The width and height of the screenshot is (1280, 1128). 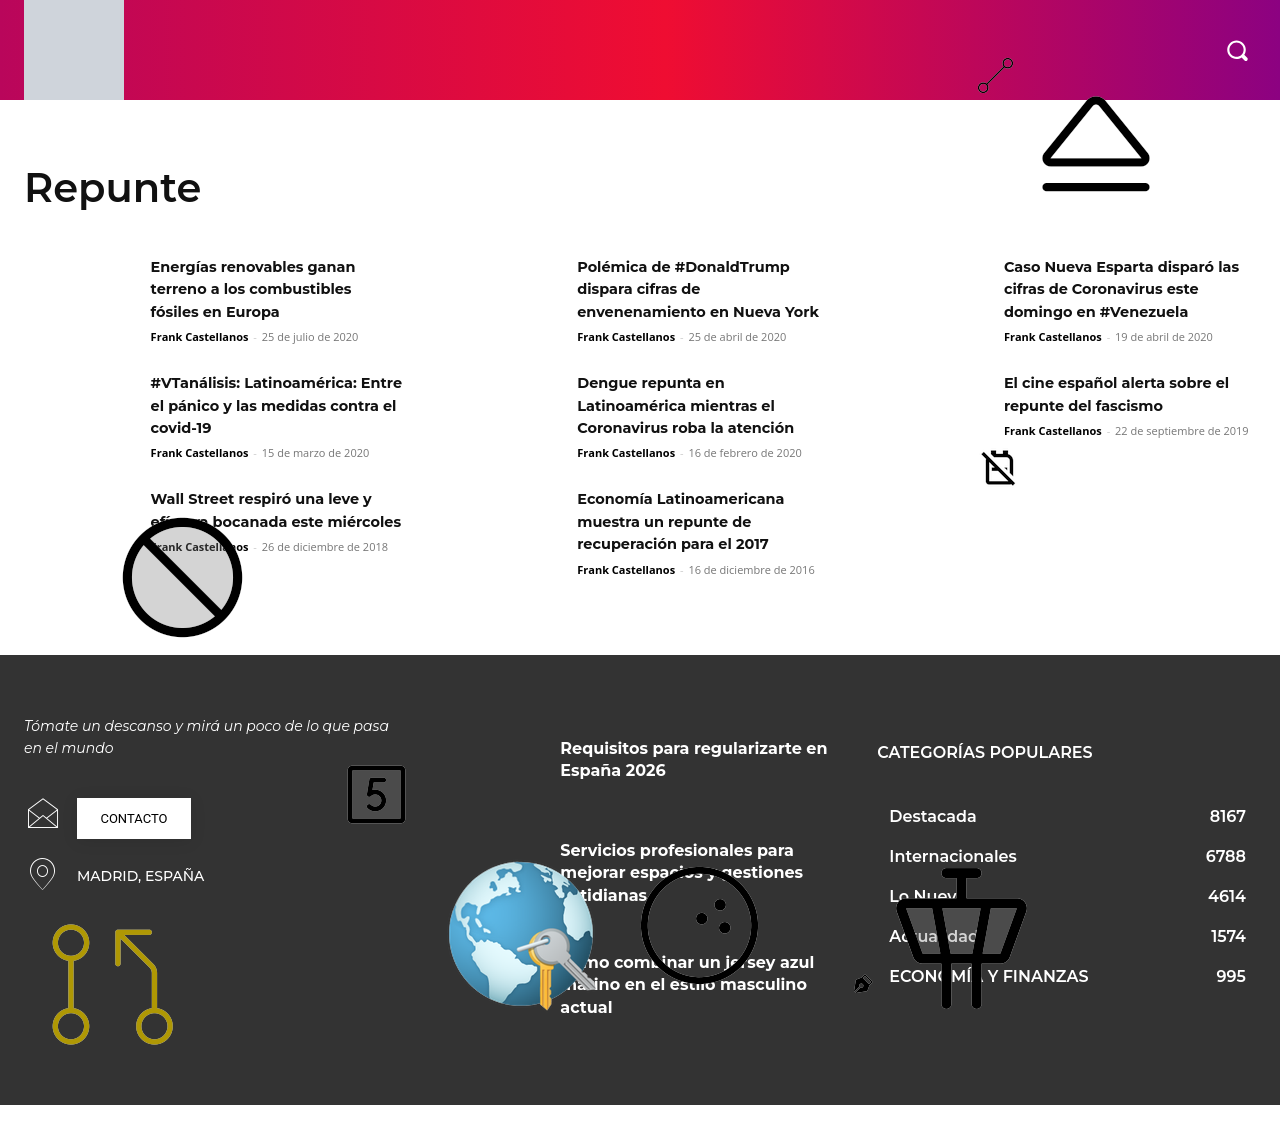 What do you see at coordinates (1096, 150) in the screenshot?
I see `eject media or disc` at bounding box center [1096, 150].